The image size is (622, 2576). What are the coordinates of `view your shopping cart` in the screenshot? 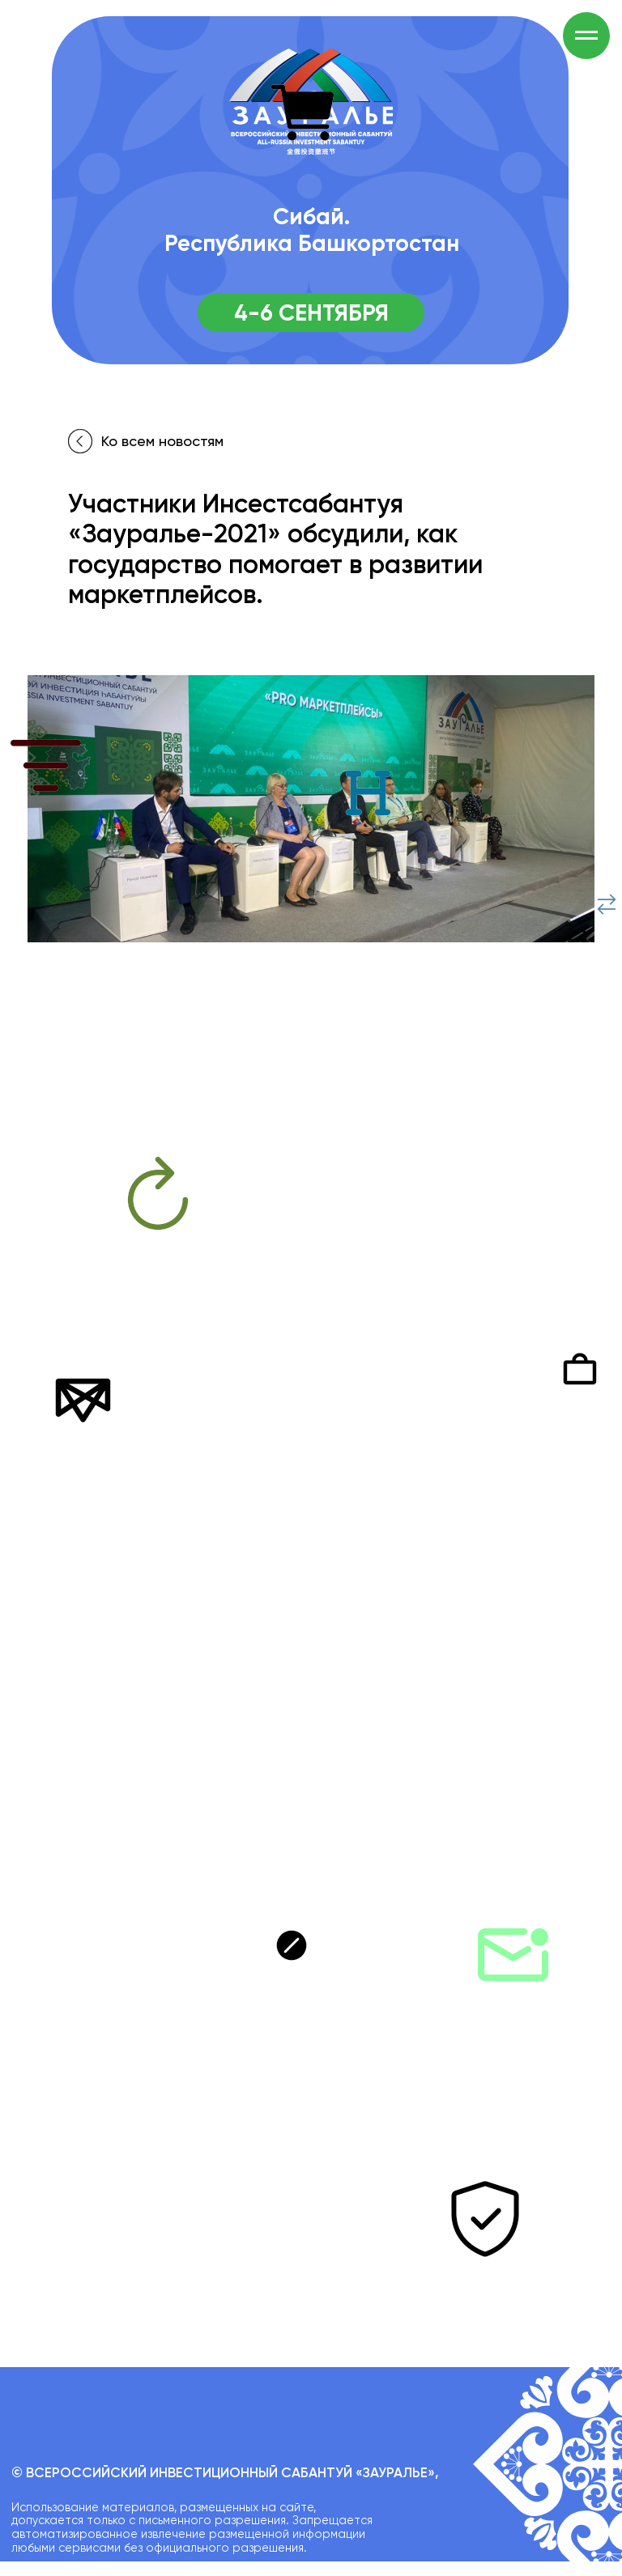 It's located at (304, 113).